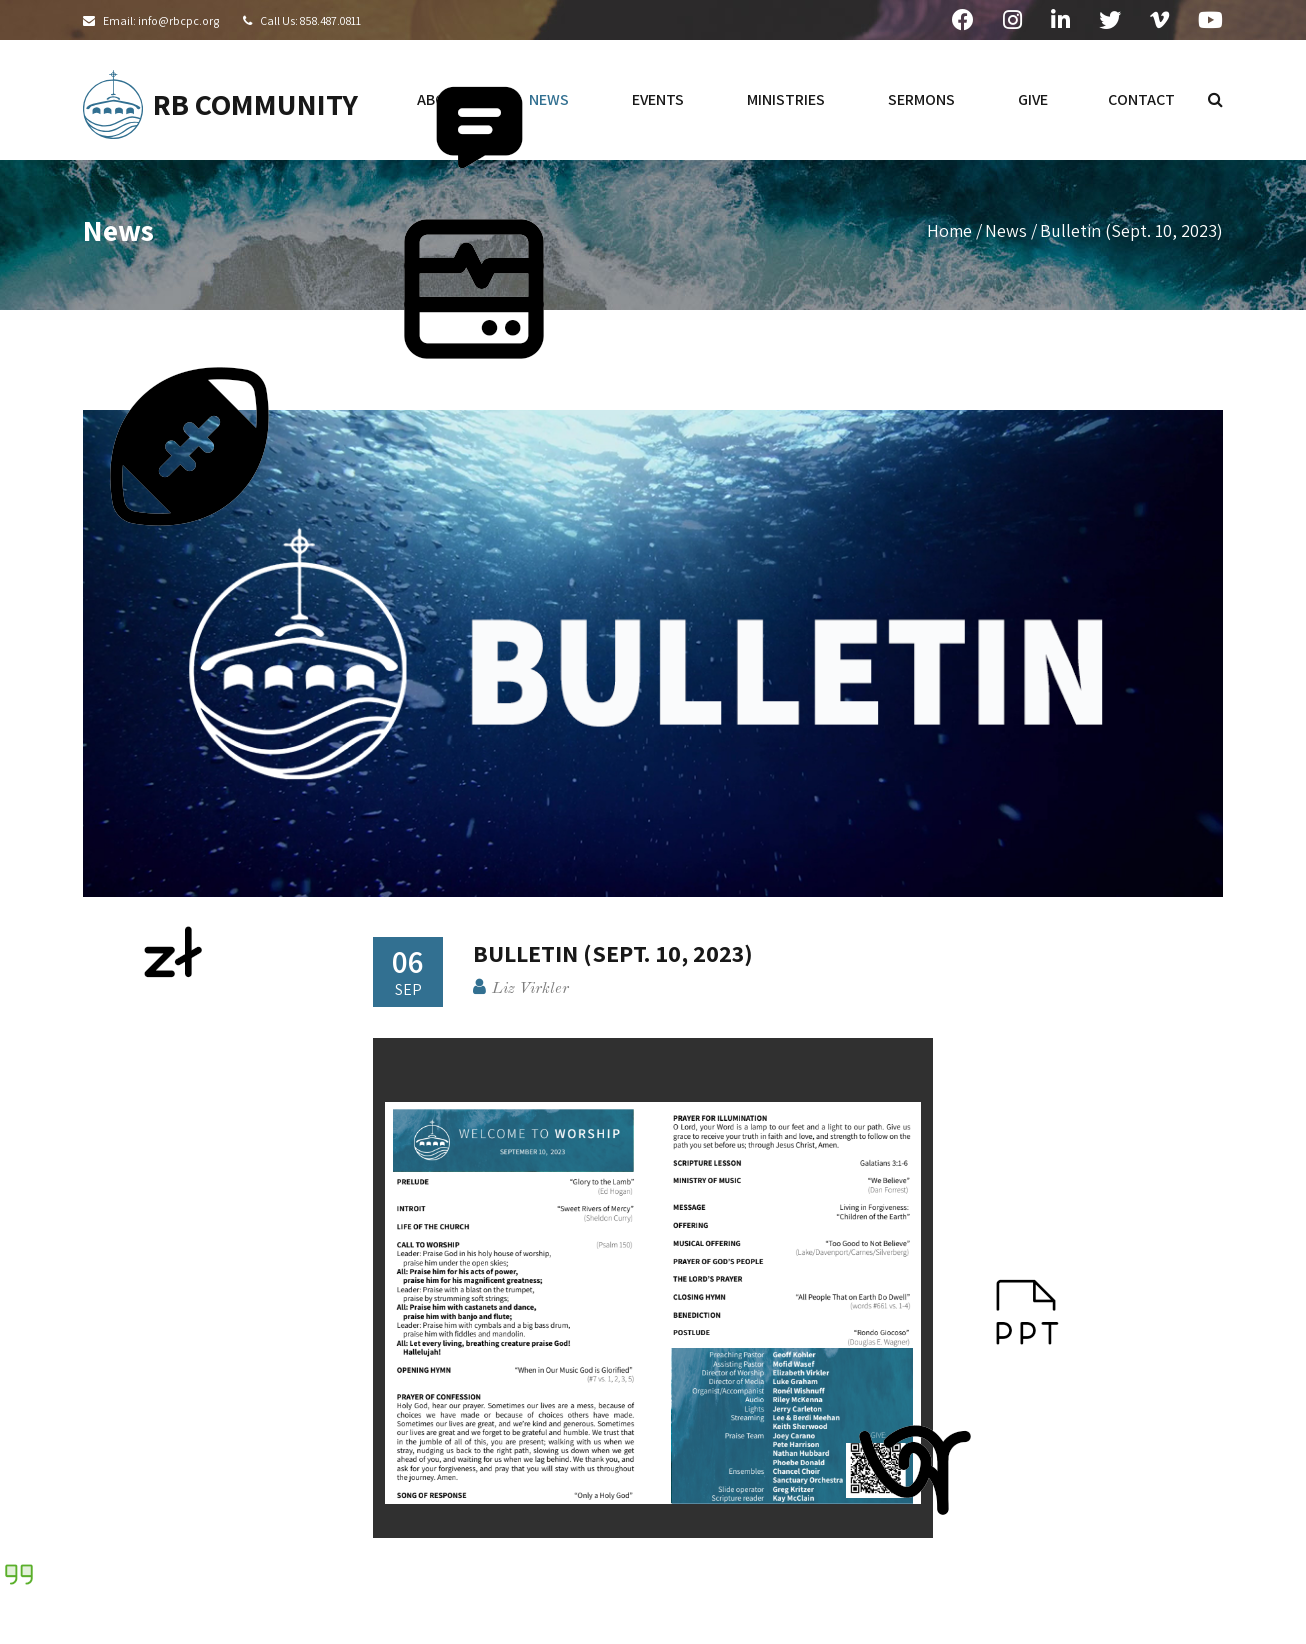  I want to click on open messages or chat, so click(479, 125).